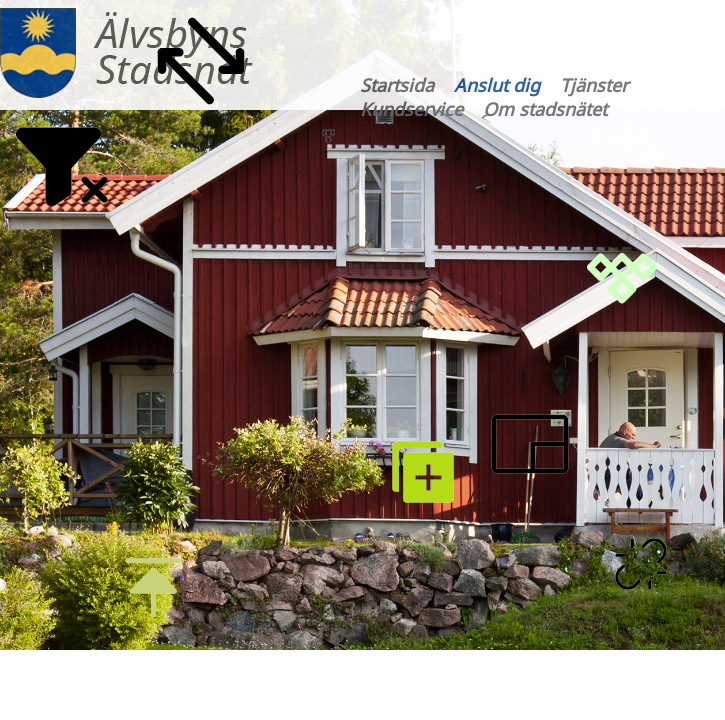 The height and width of the screenshot is (720, 725). What do you see at coordinates (58, 163) in the screenshot?
I see `clear all active filters` at bounding box center [58, 163].